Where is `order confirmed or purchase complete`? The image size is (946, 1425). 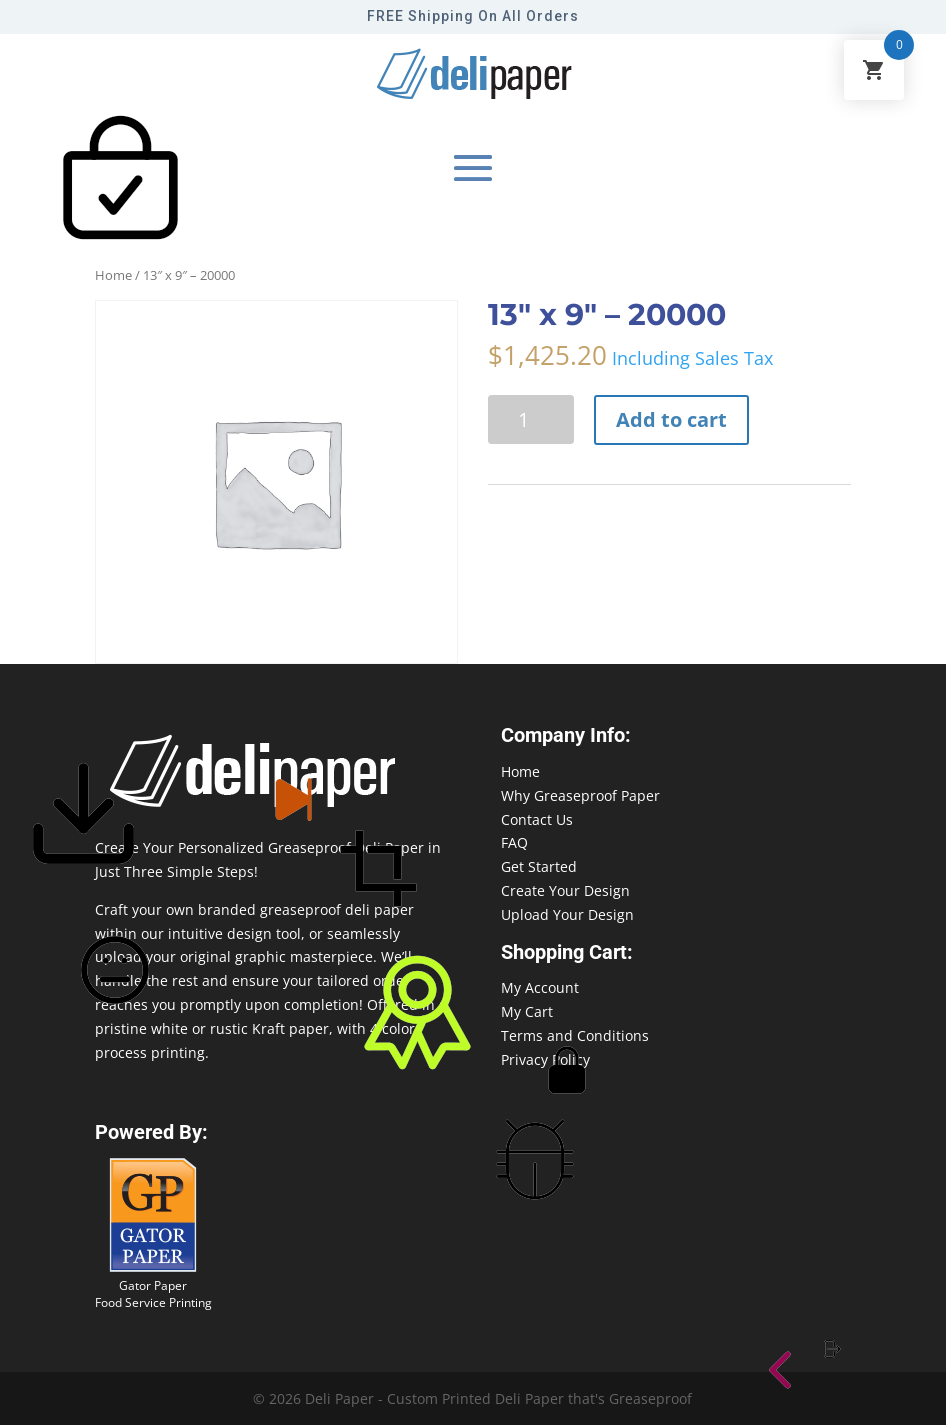 order confirmed or purchase complete is located at coordinates (120, 177).